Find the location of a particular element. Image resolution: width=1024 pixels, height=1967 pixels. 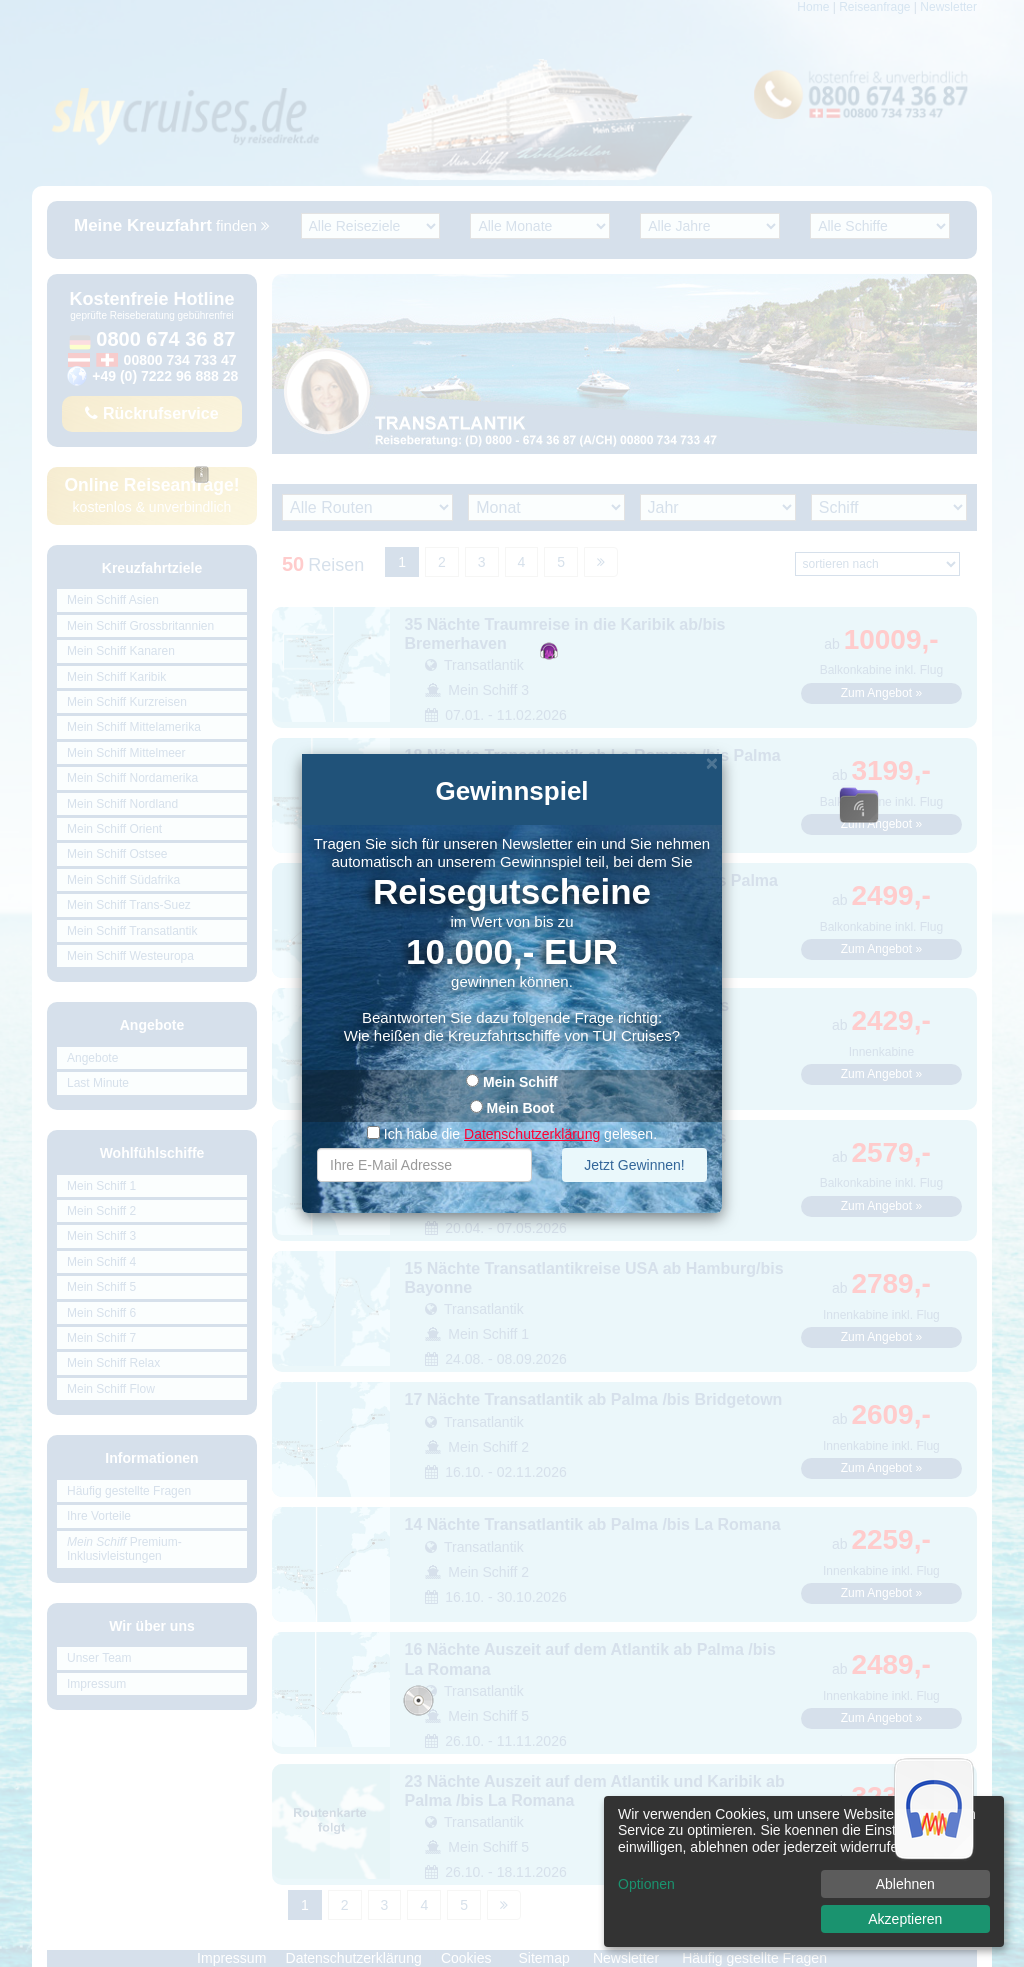

open archive manager application is located at coordinates (201, 474).